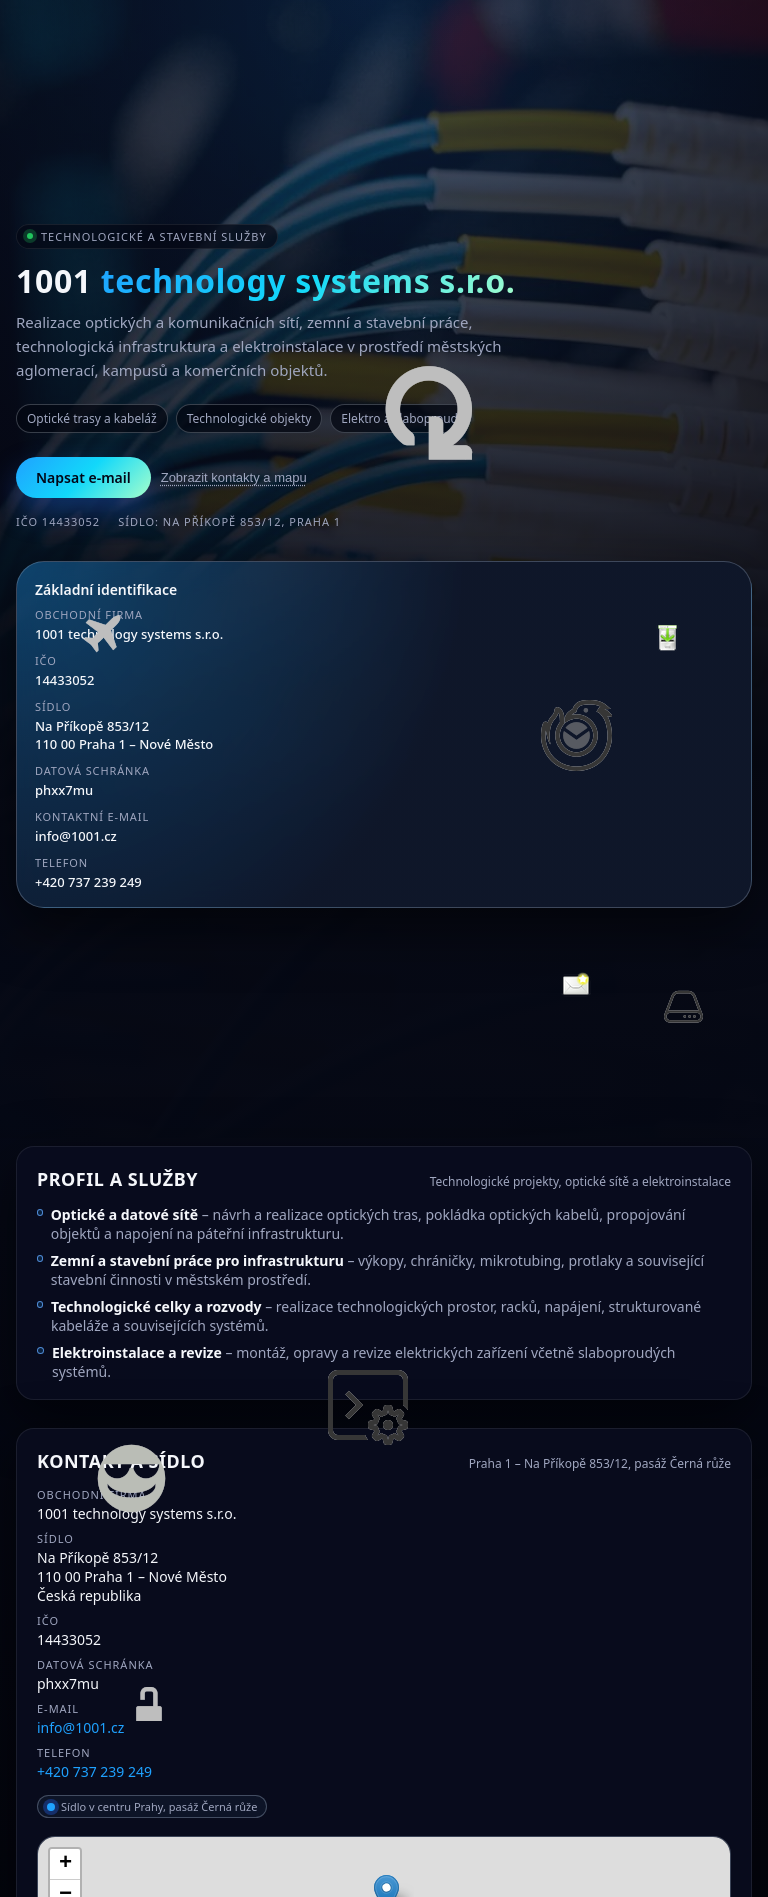 Image resolution: width=768 pixels, height=1897 pixels. What do you see at coordinates (683, 1005) in the screenshot?
I see `access hard drive or storage device` at bounding box center [683, 1005].